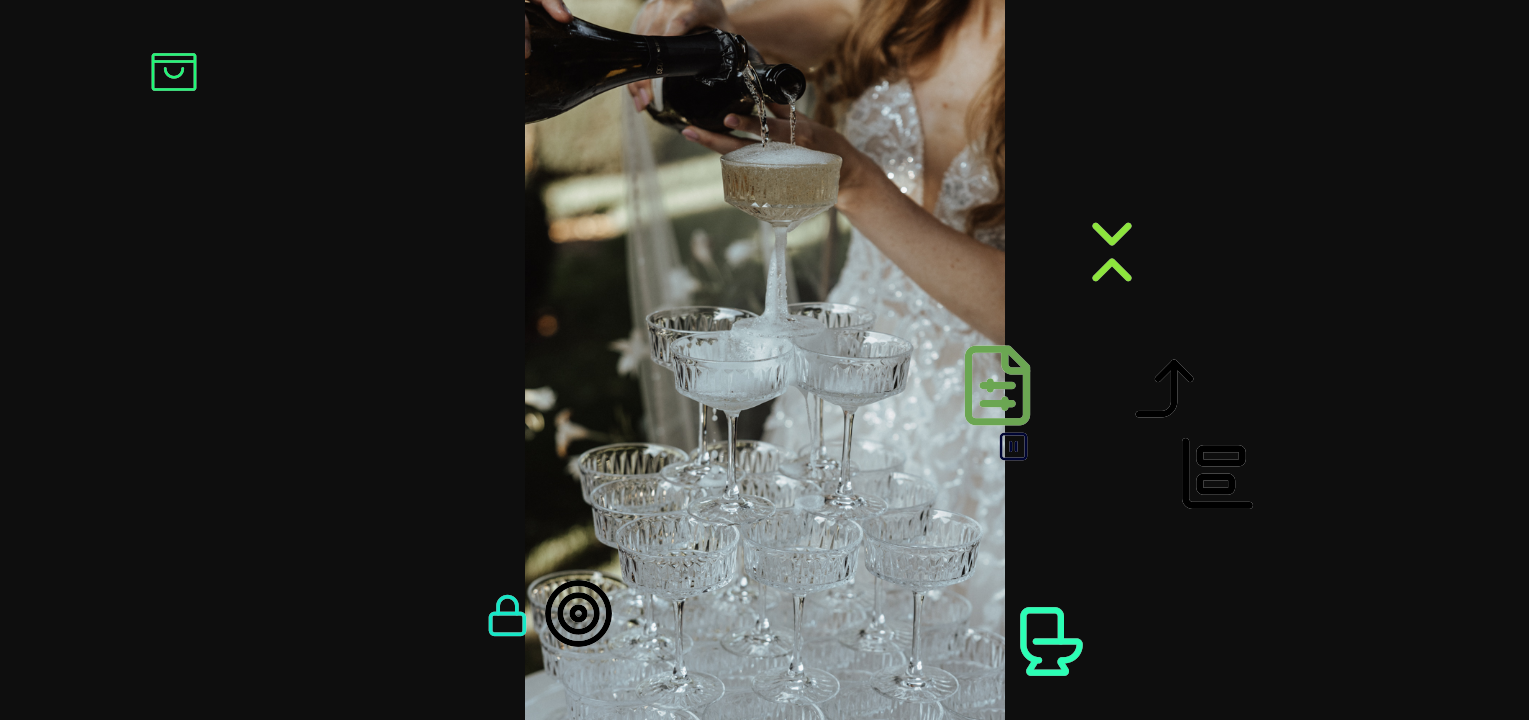 This screenshot has width=1529, height=720. What do you see at coordinates (578, 613) in the screenshot?
I see `set a goal or target` at bounding box center [578, 613].